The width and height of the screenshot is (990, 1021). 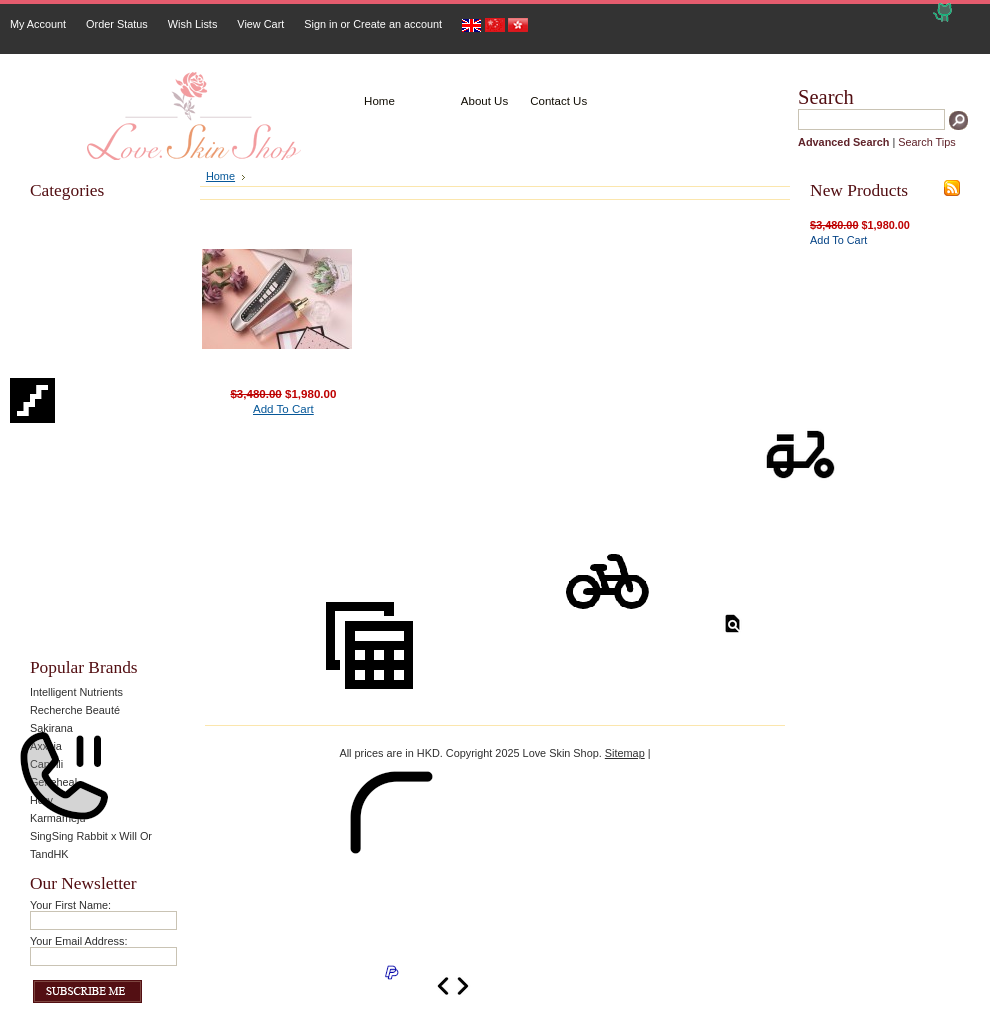 I want to click on indicates stairs or stairway access, so click(x=32, y=400).